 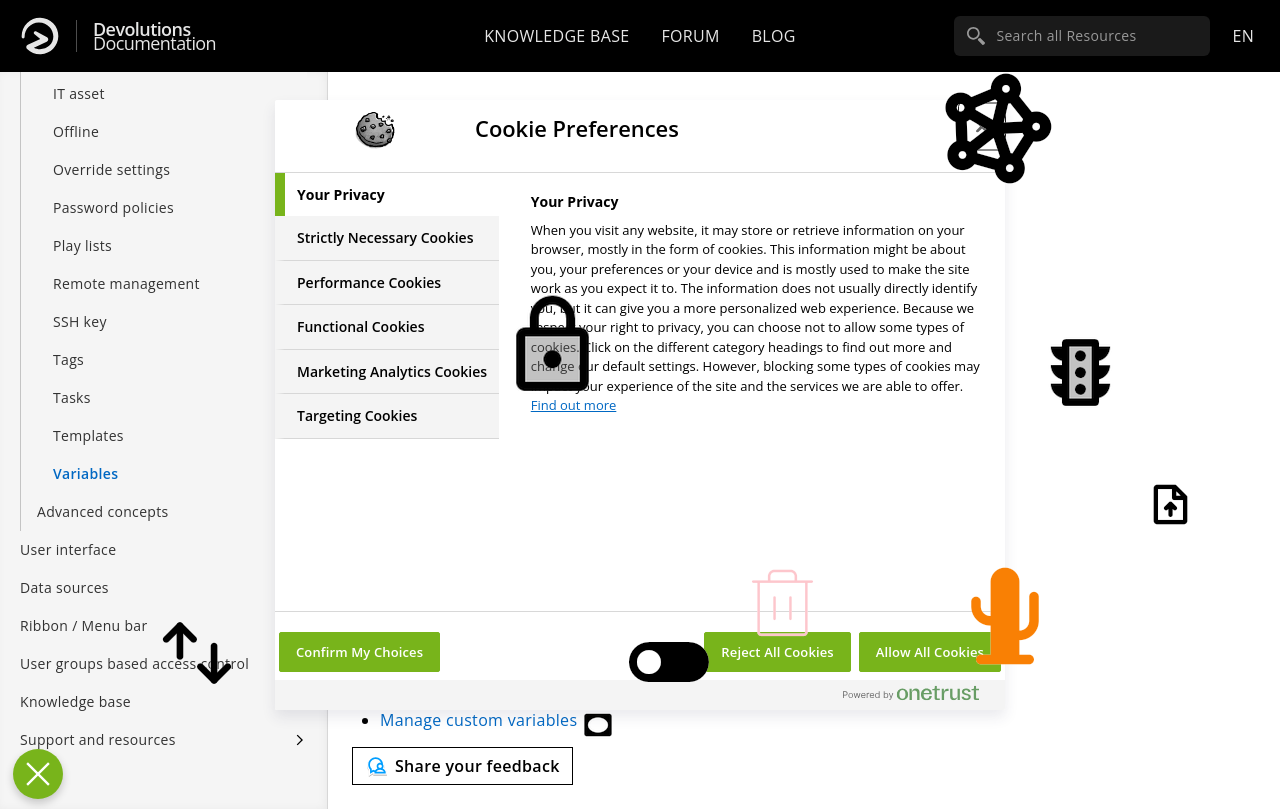 What do you see at coordinates (1005, 616) in the screenshot?
I see `indicates desert or arid climate conditions` at bounding box center [1005, 616].